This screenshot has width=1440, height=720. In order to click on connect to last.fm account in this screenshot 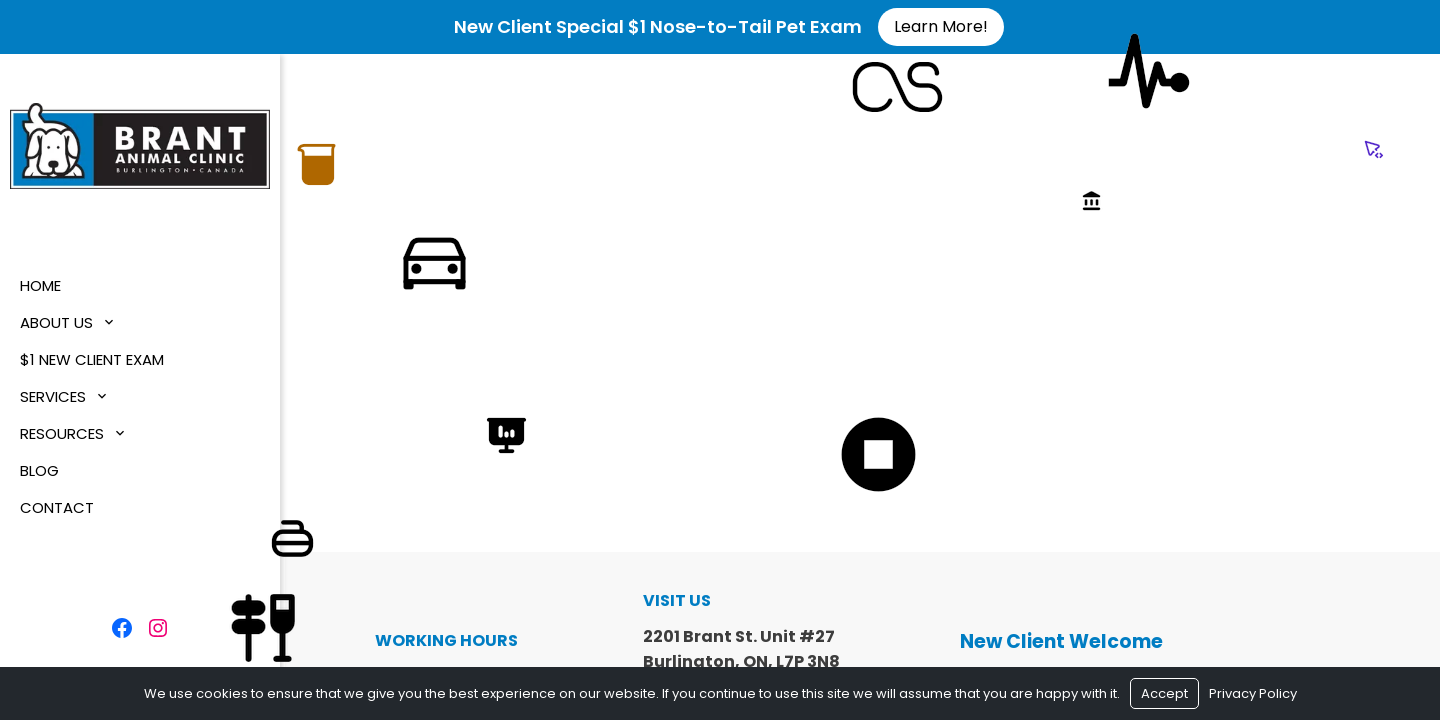, I will do `click(897, 85)`.